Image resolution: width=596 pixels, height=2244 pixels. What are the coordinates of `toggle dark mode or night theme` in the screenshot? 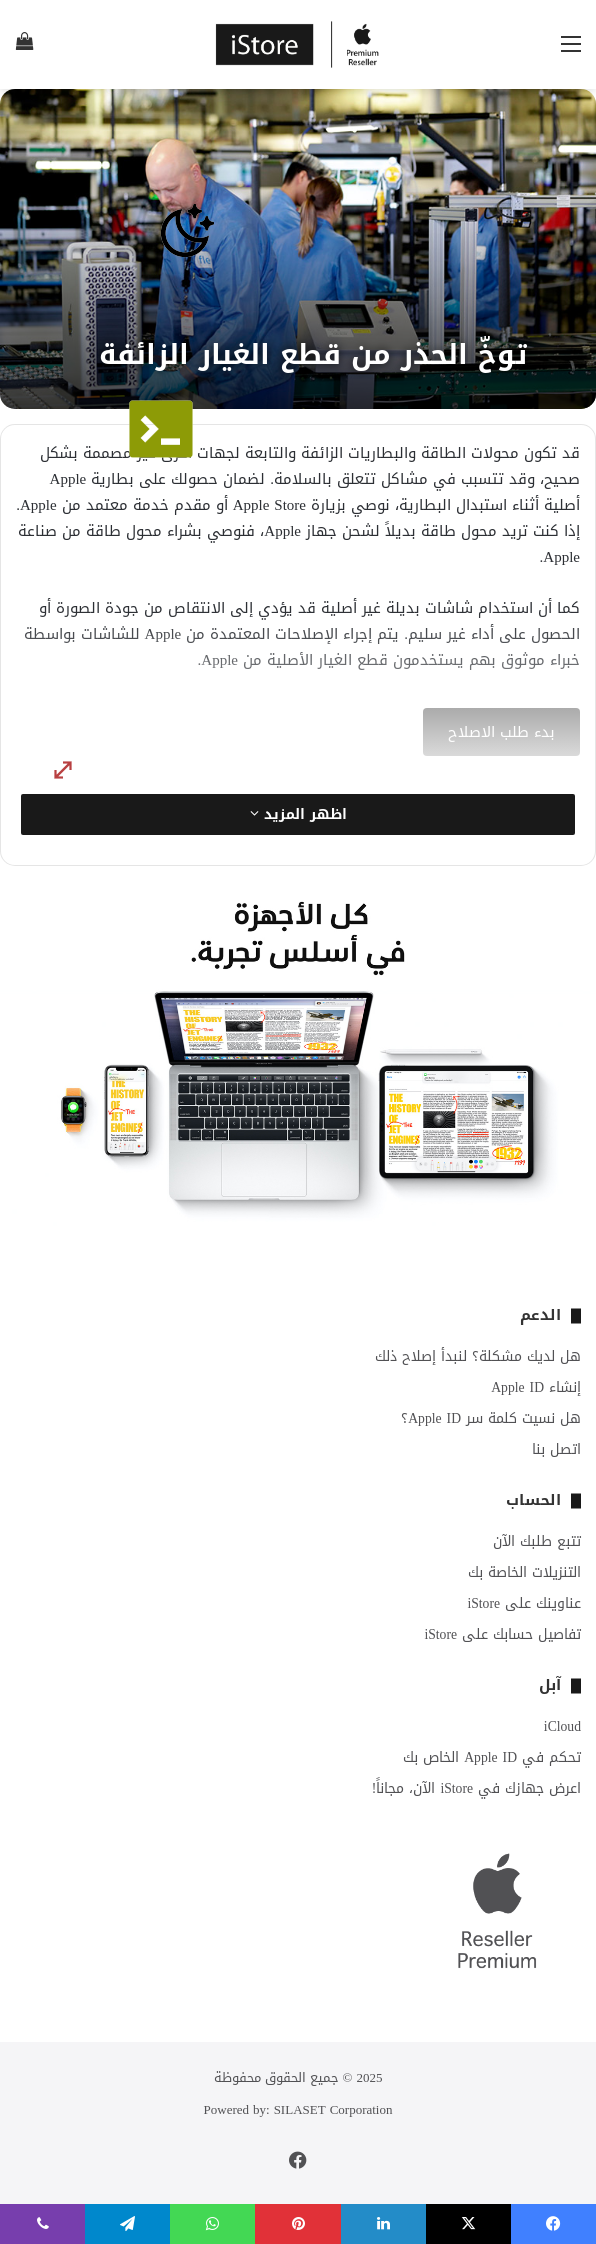 It's located at (185, 233).